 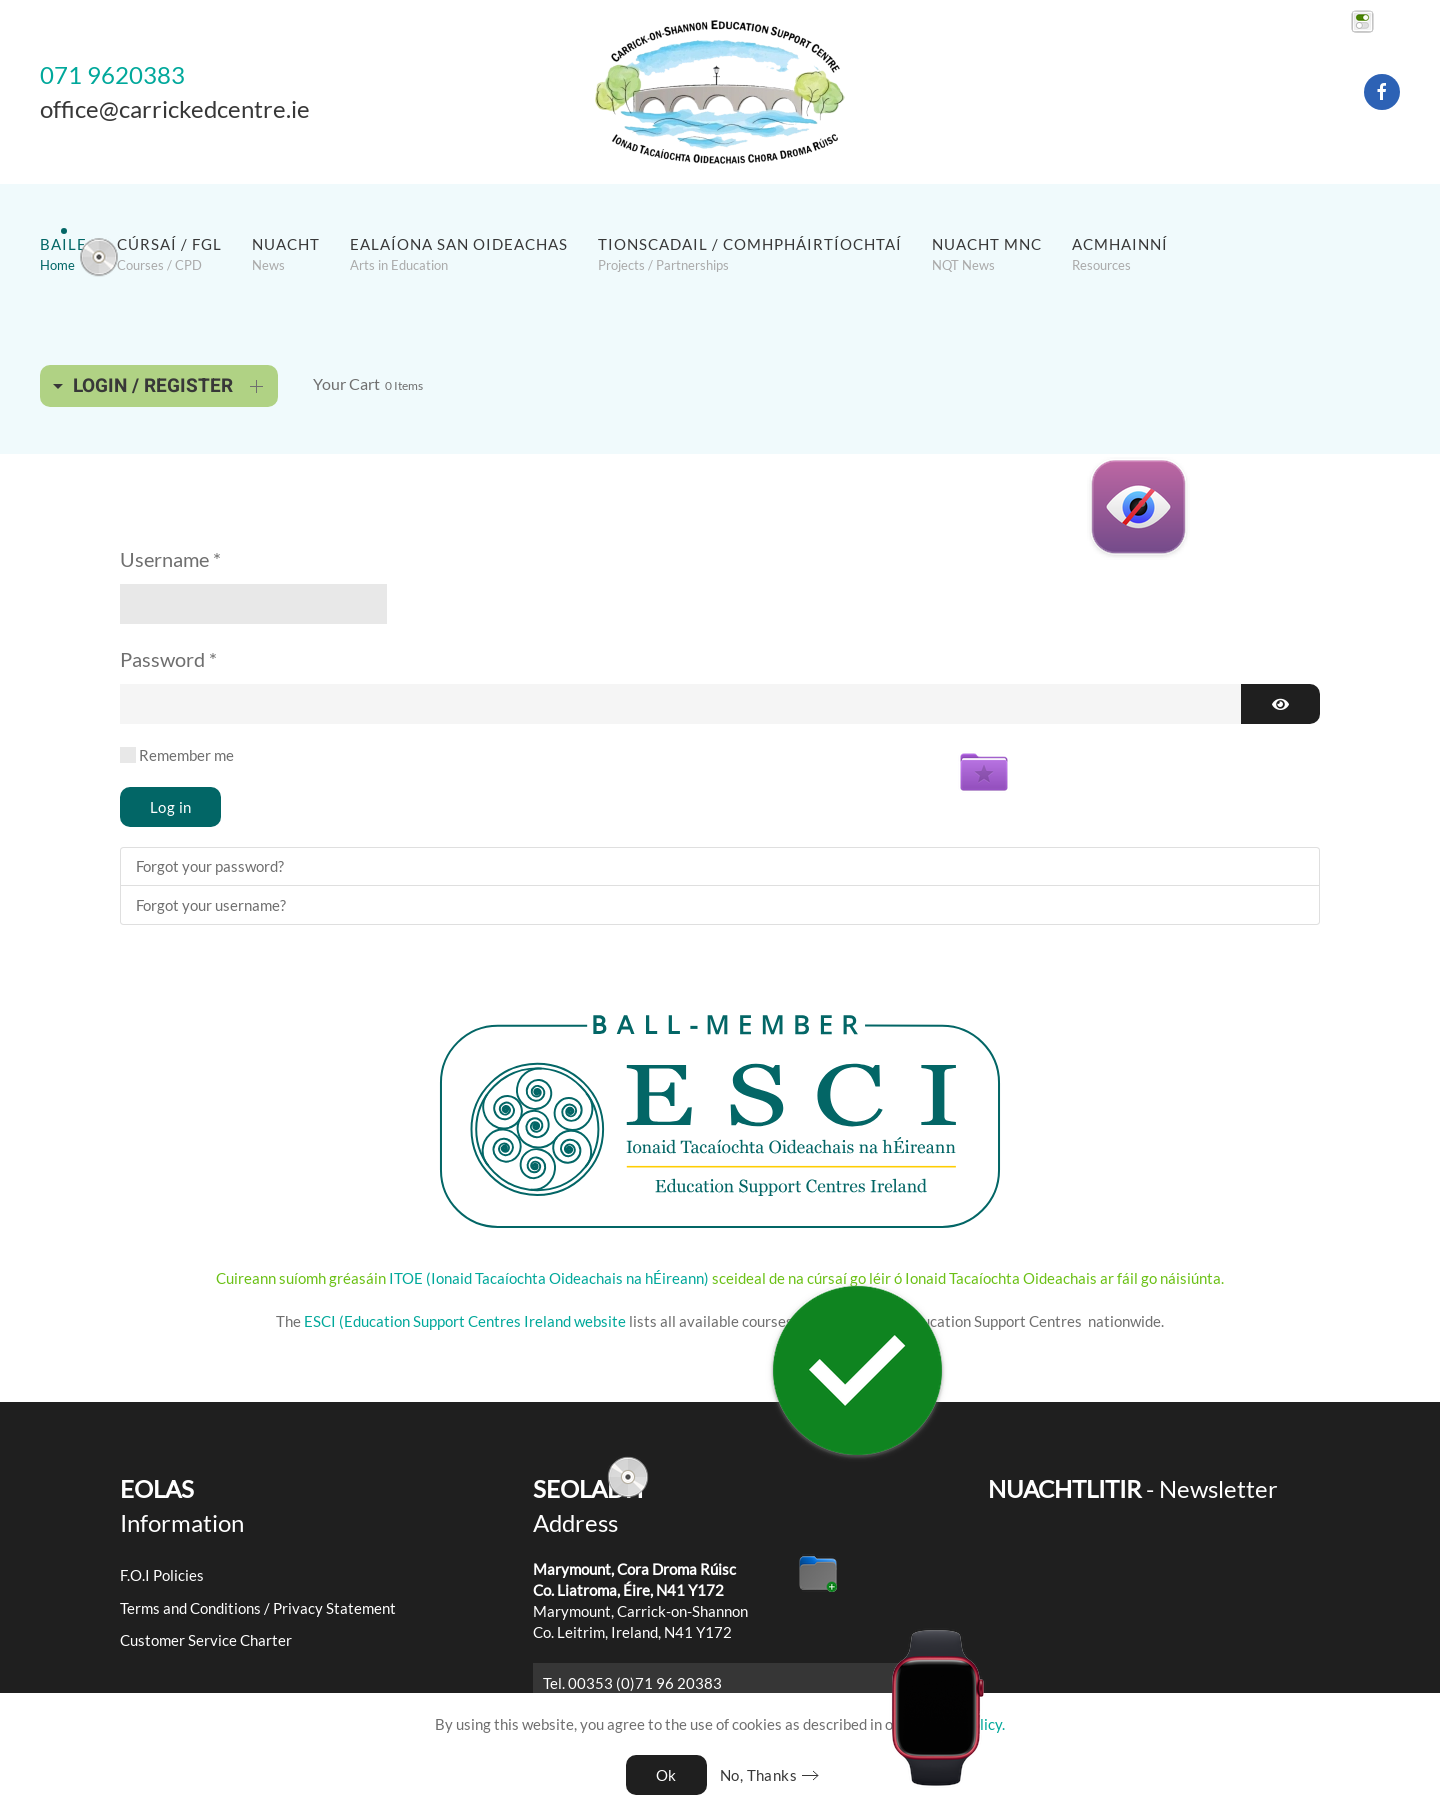 What do you see at coordinates (99, 257) in the screenshot?
I see `indicates a DVD-ROM drive or disc` at bounding box center [99, 257].